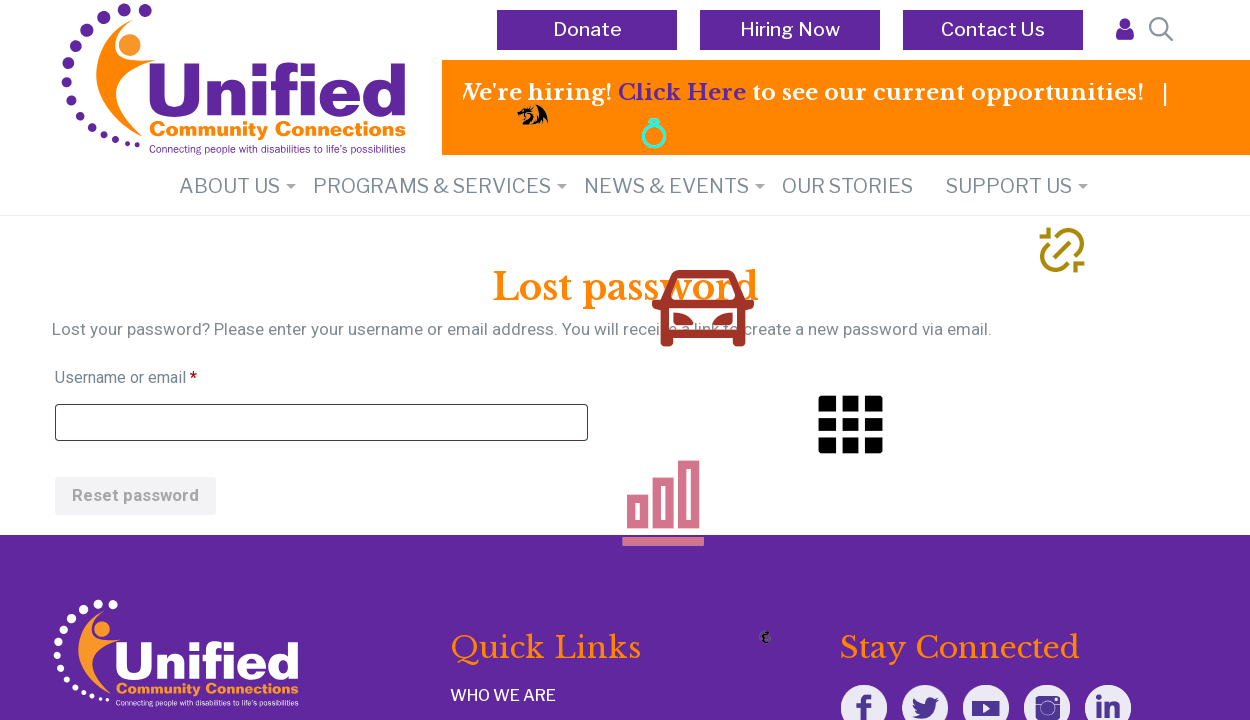  I want to click on access jewelry or luxury shopping category, so click(654, 134).